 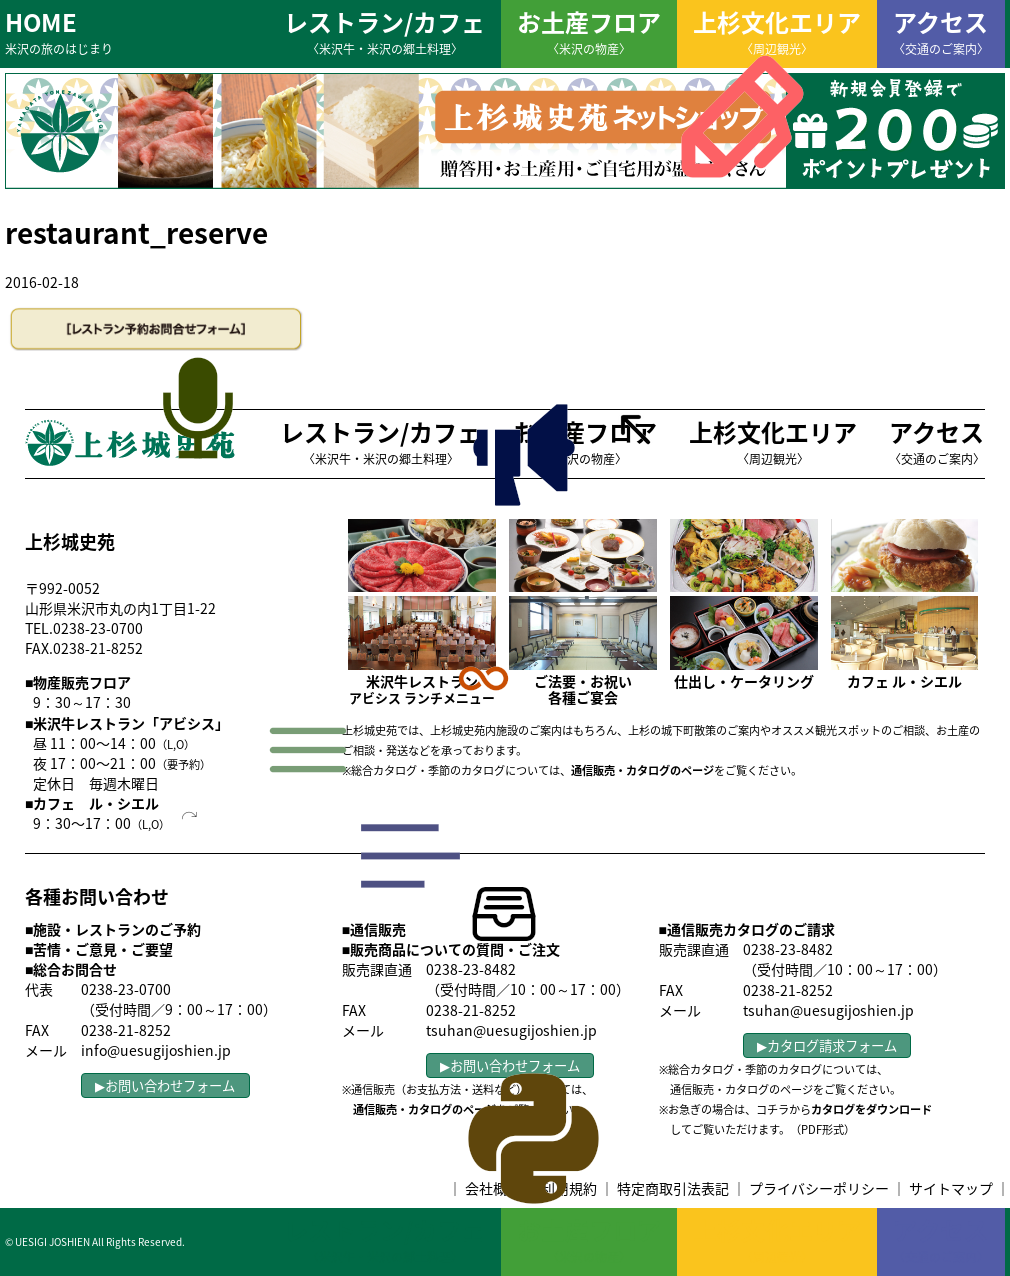 I want to click on open navigation menu, so click(x=308, y=750).